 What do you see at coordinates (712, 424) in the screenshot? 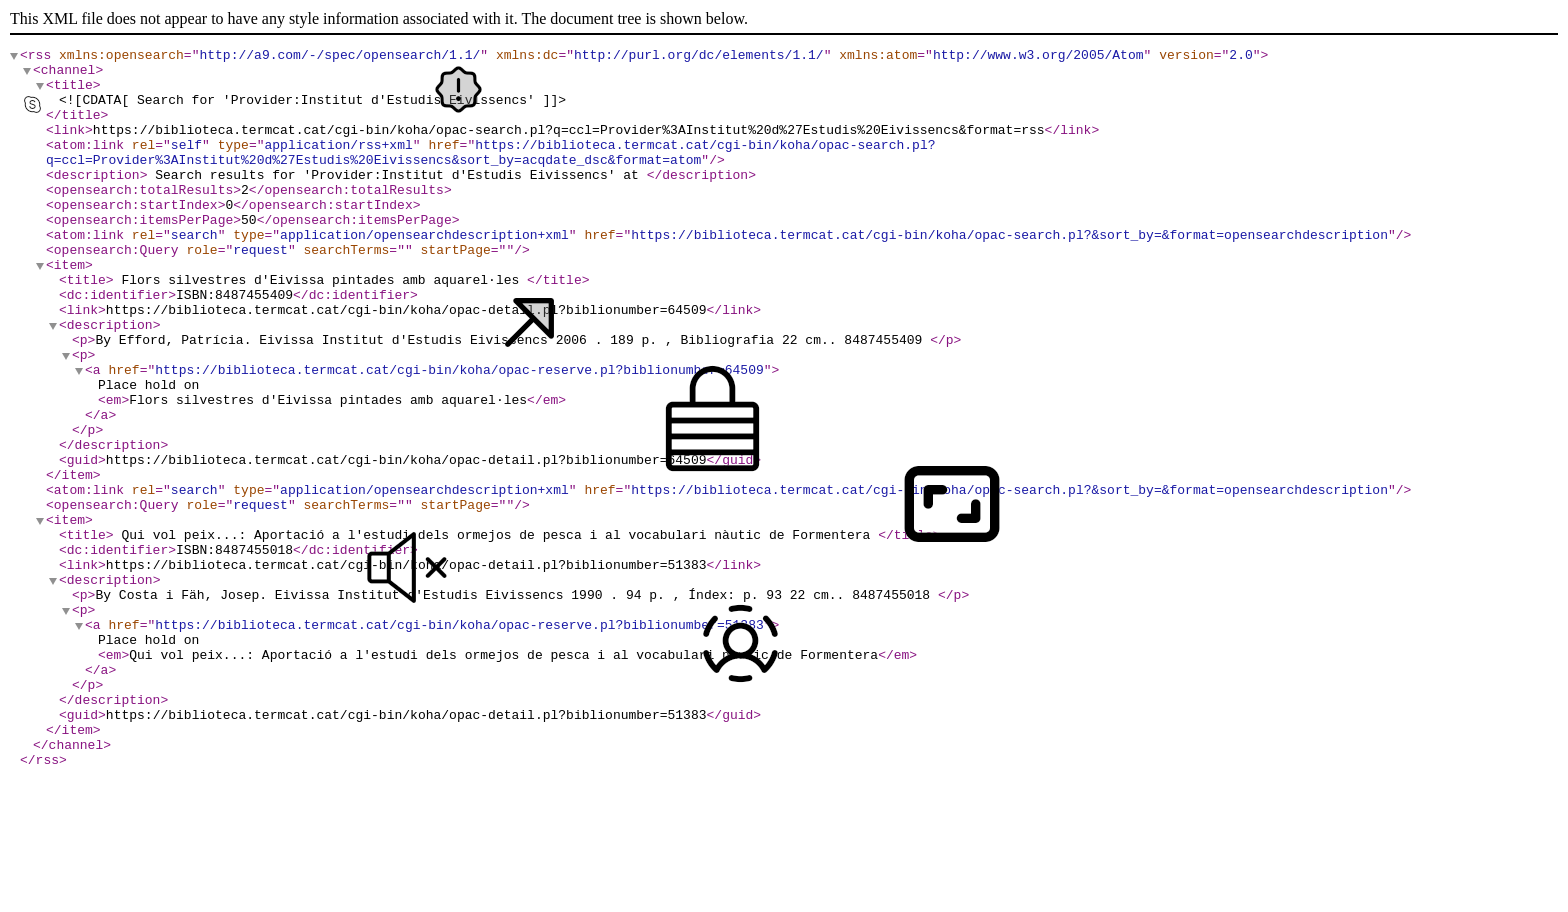
I see `indicates a secure or encrypted connection` at bounding box center [712, 424].